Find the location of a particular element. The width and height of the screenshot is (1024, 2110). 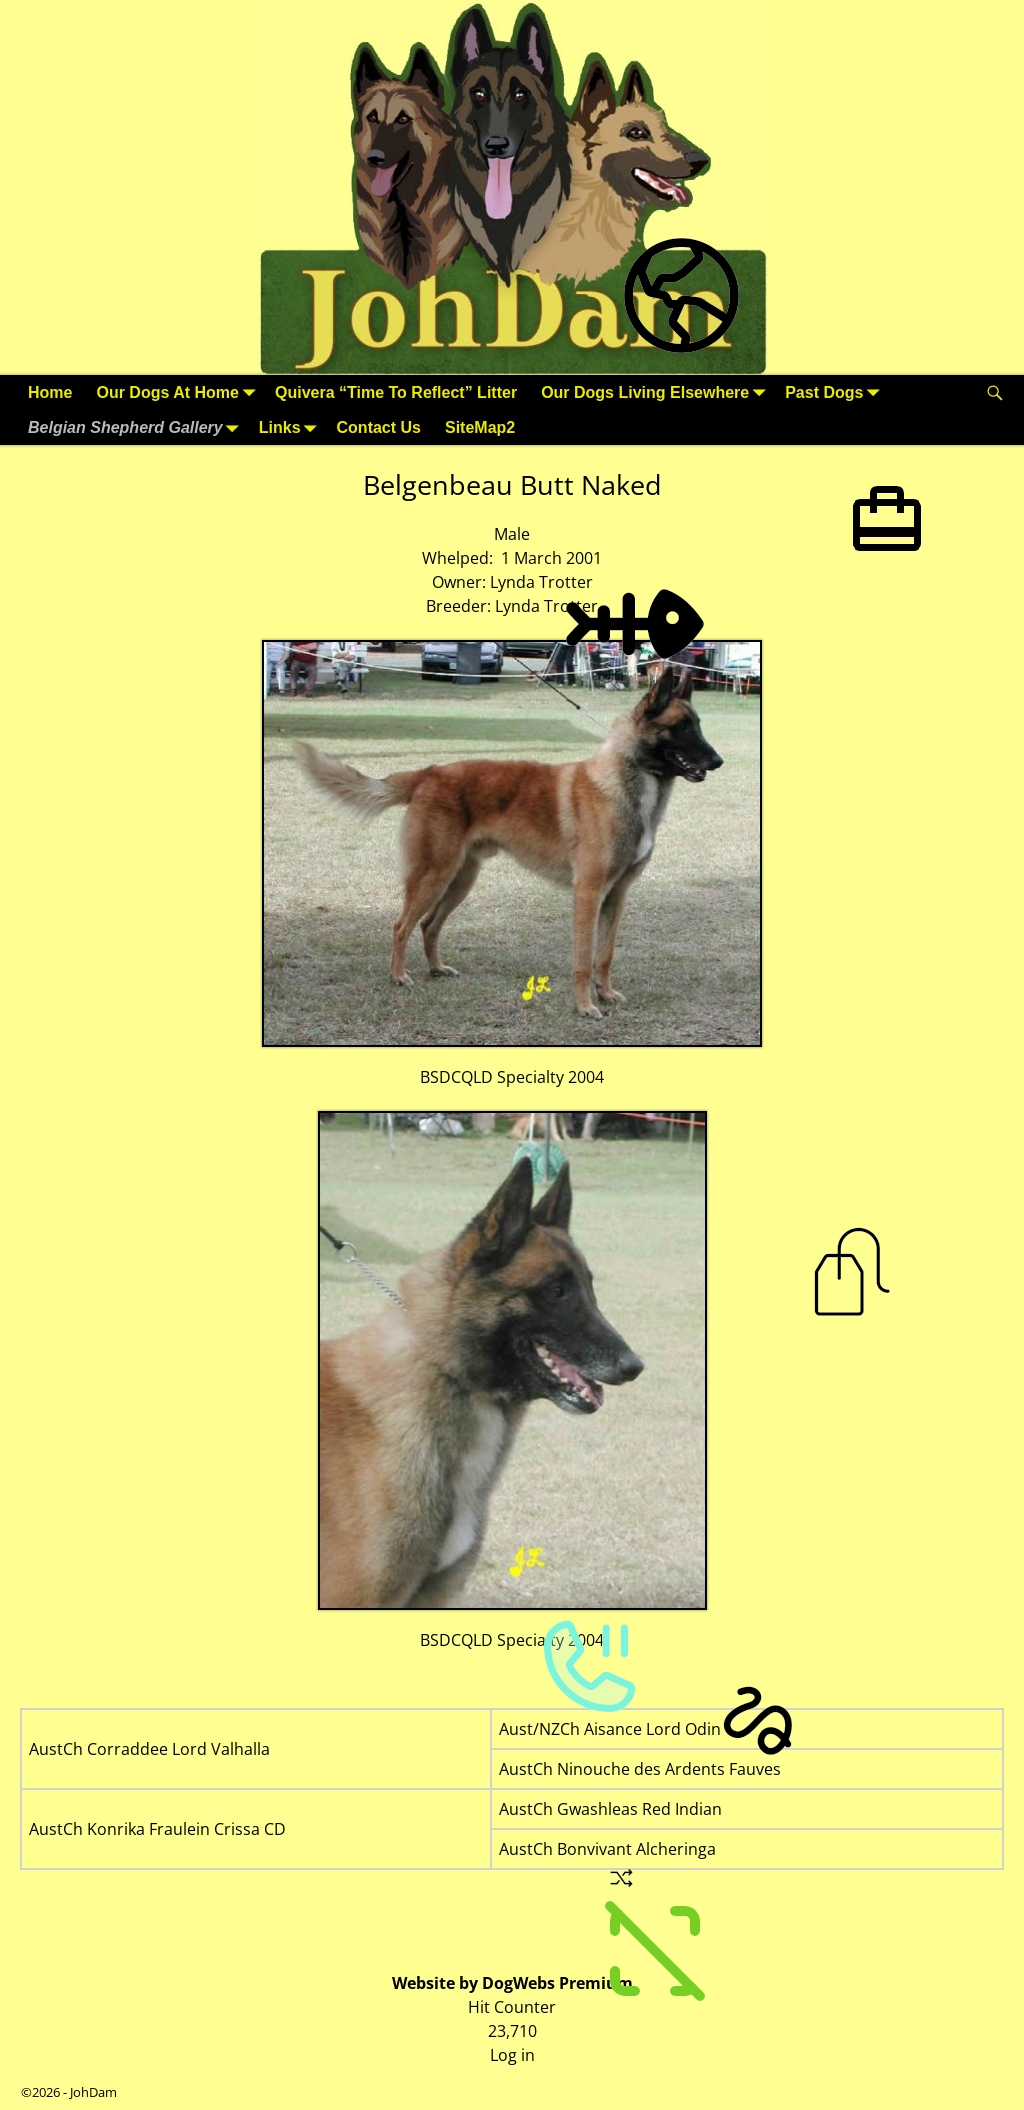

shuffle or randomize playback order is located at coordinates (621, 1878).